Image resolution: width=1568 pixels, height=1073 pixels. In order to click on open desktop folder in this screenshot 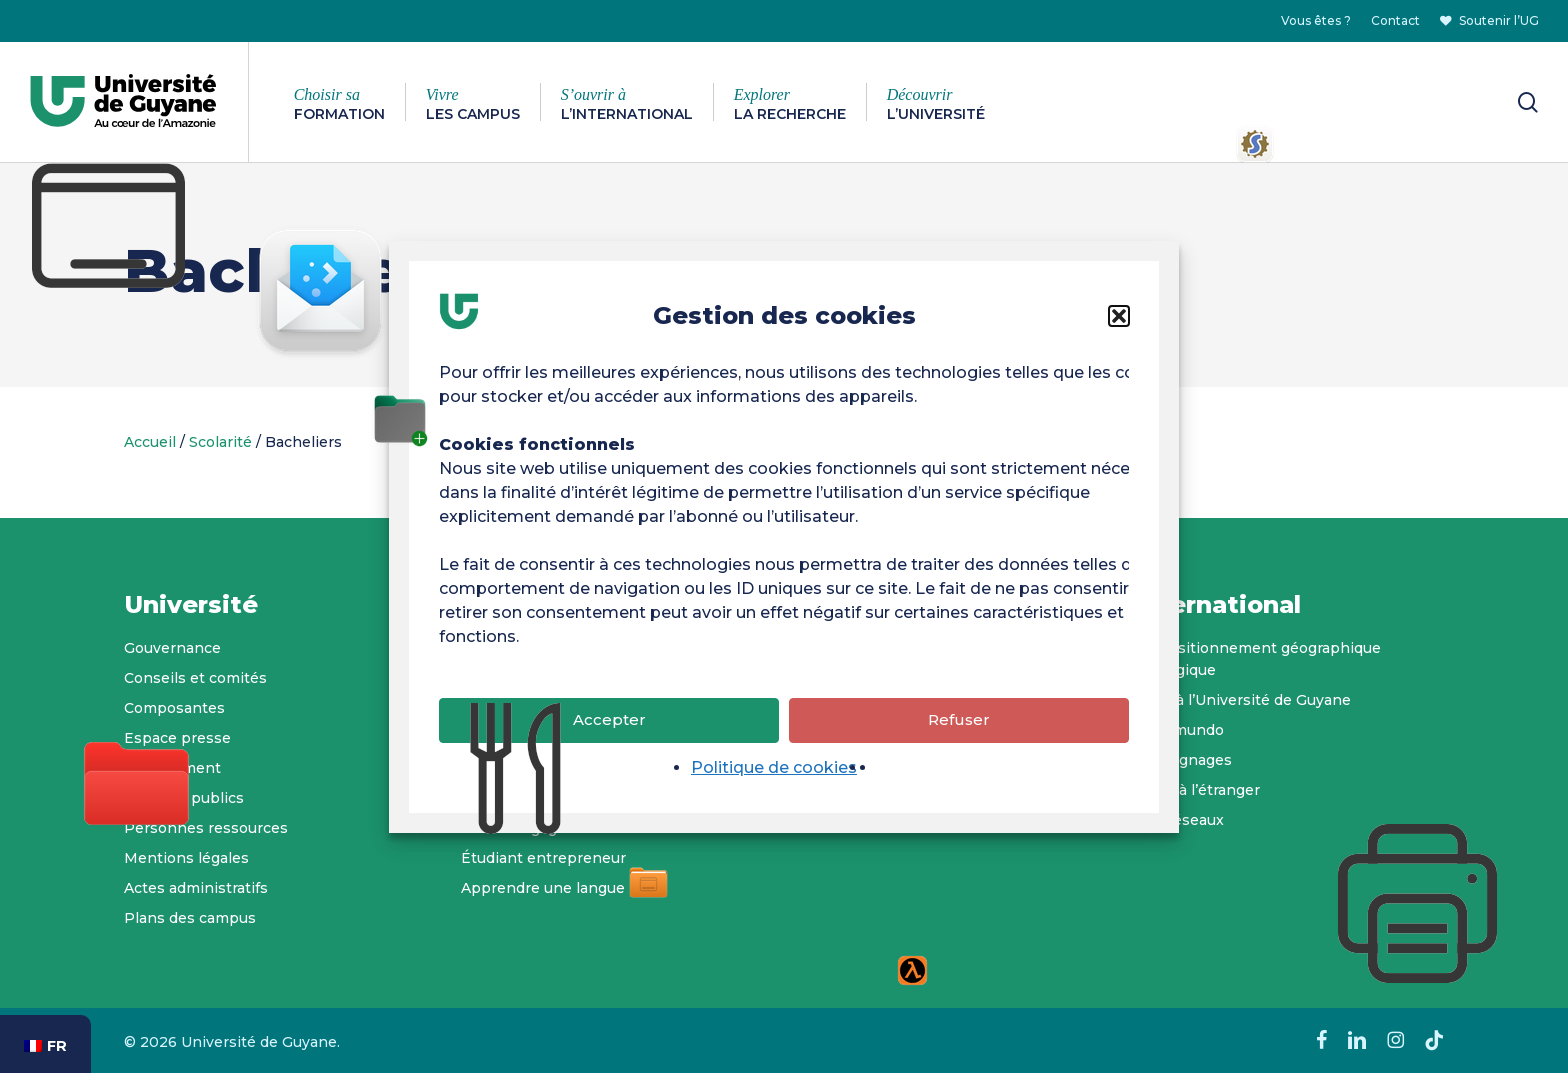, I will do `click(648, 882)`.